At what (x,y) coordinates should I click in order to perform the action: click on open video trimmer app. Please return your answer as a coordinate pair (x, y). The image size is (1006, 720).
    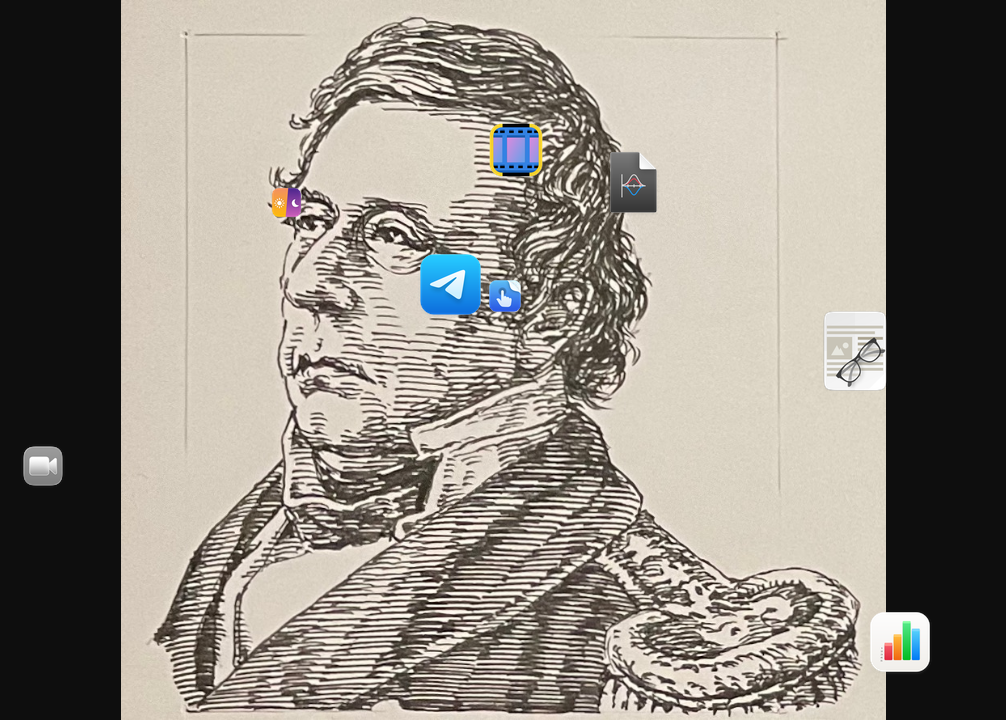
    Looking at the image, I should click on (516, 150).